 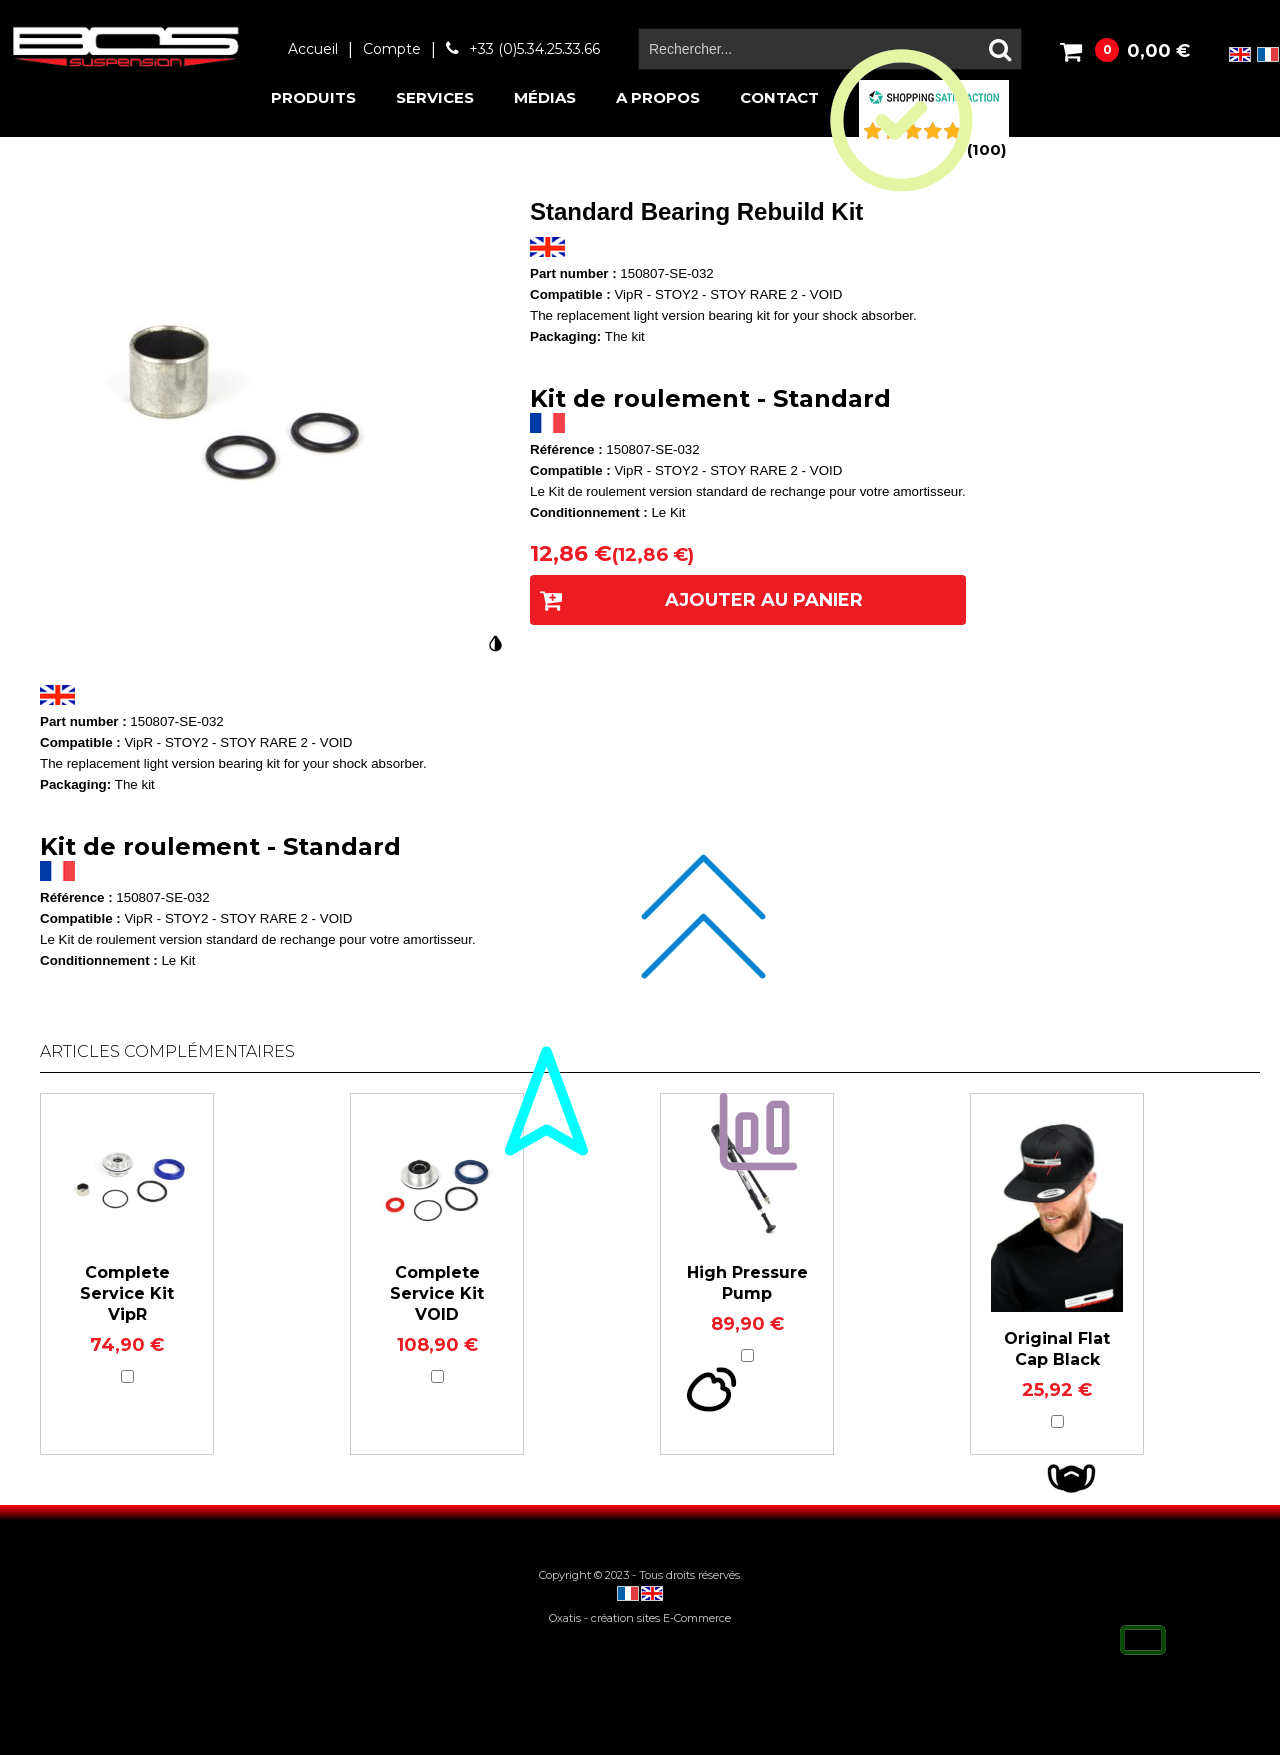 What do you see at coordinates (703, 922) in the screenshot?
I see `collapse or minimize an expanded section` at bounding box center [703, 922].